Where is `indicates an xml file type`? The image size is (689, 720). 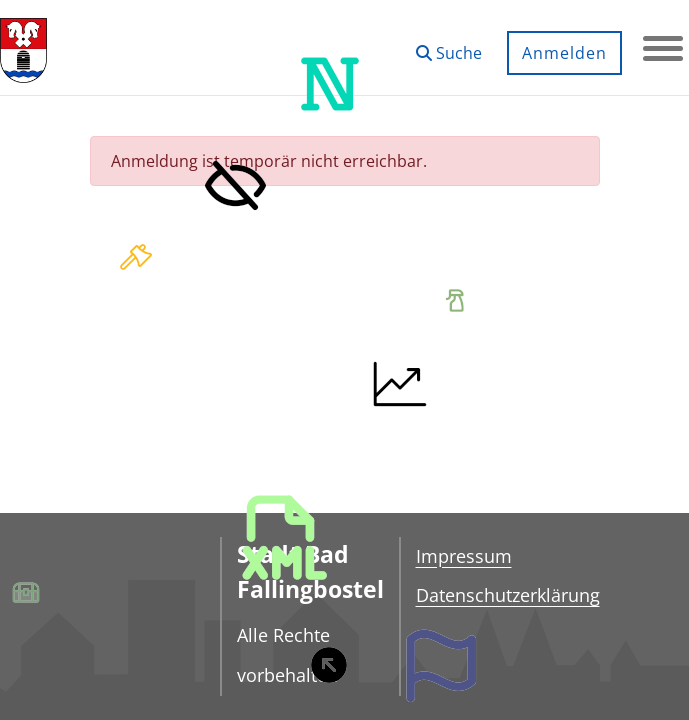
indicates an xml file type is located at coordinates (280, 537).